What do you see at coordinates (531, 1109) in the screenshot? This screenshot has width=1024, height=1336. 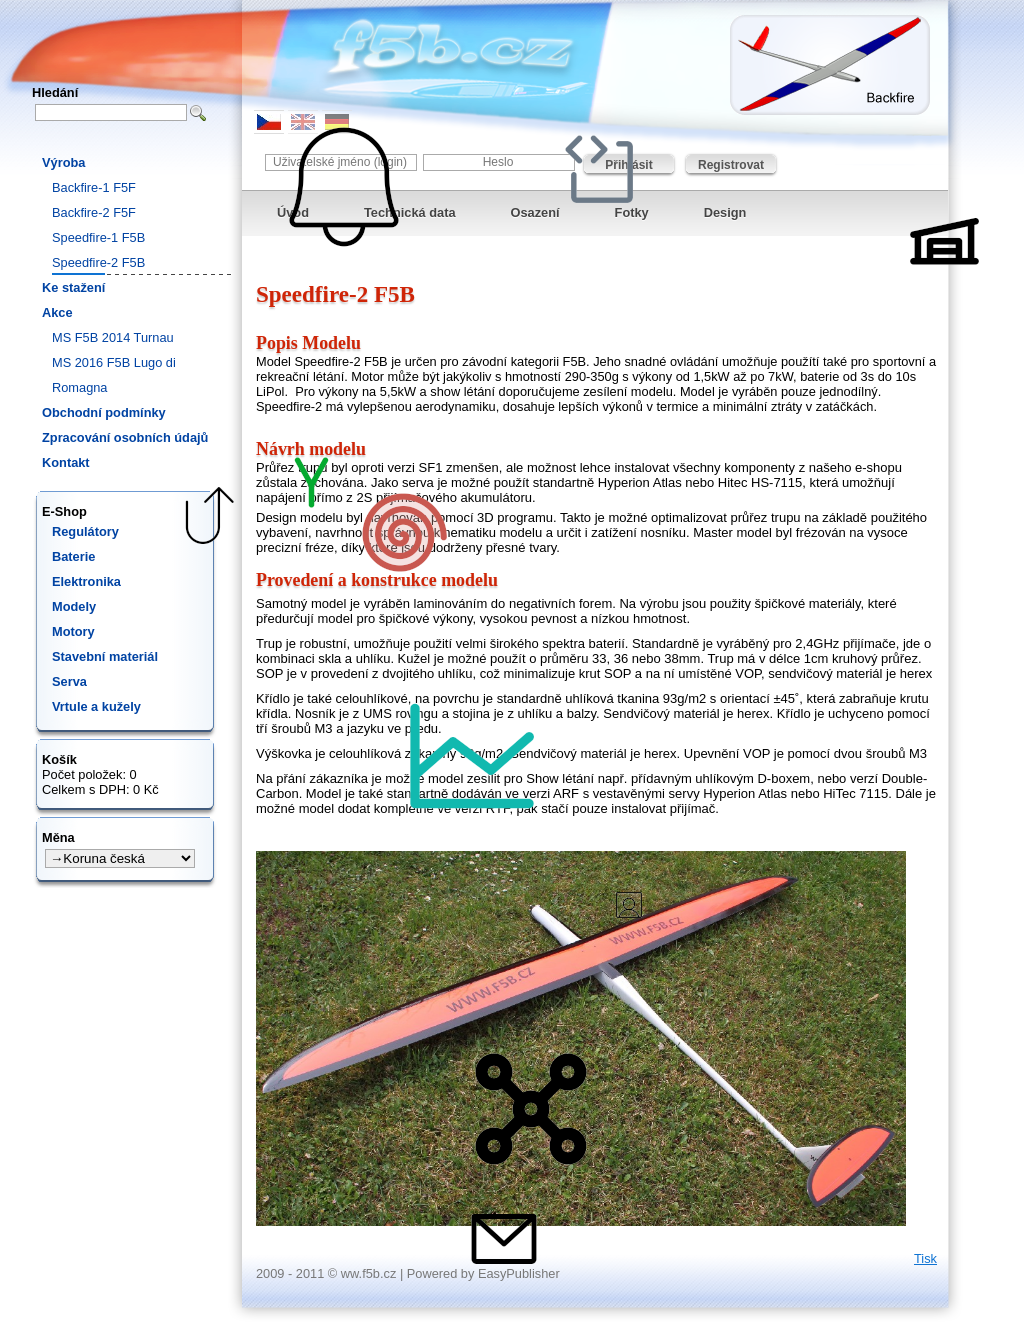 I see `view star network topology` at bounding box center [531, 1109].